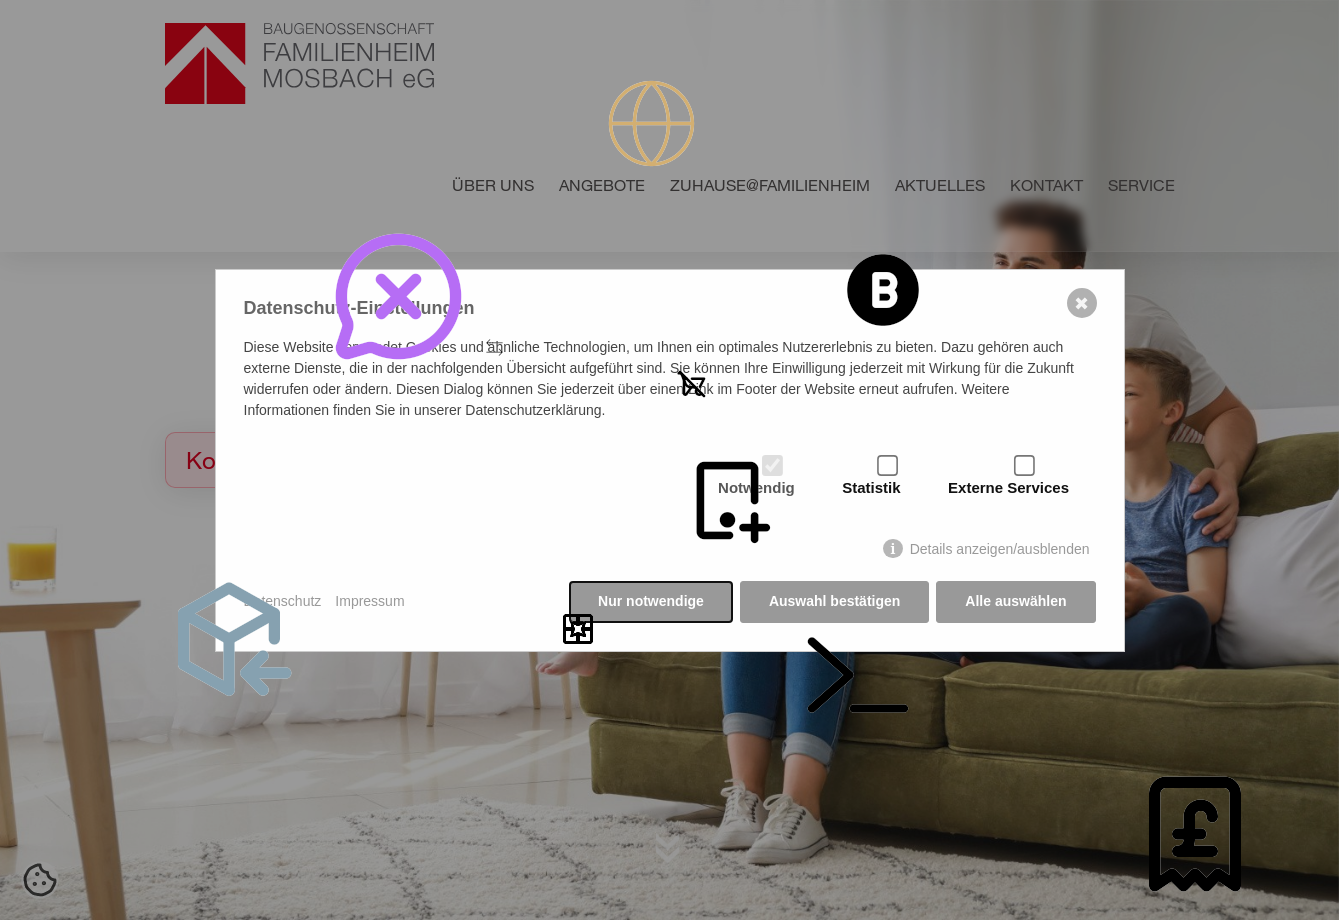 The height and width of the screenshot is (920, 1339). I want to click on swap or exchange items, so click(494, 347).